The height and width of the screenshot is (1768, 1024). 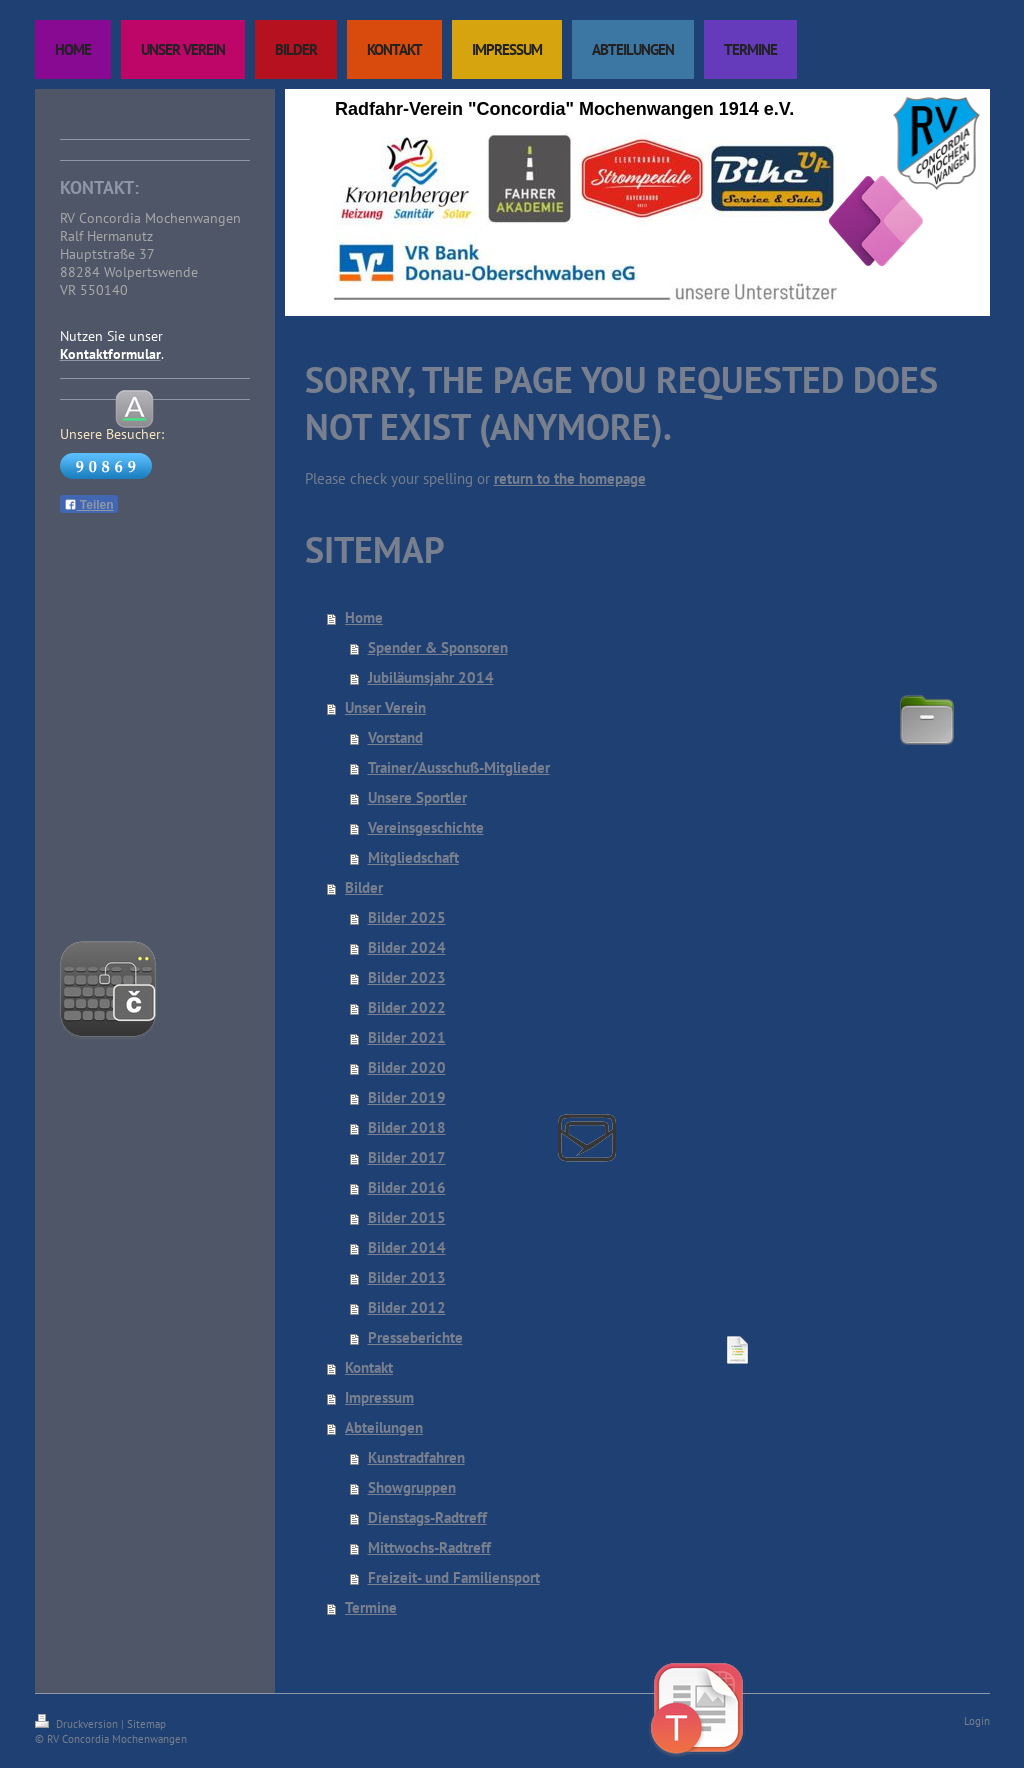 What do you see at coordinates (587, 1136) in the screenshot?
I see `open the mail app` at bounding box center [587, 1136].